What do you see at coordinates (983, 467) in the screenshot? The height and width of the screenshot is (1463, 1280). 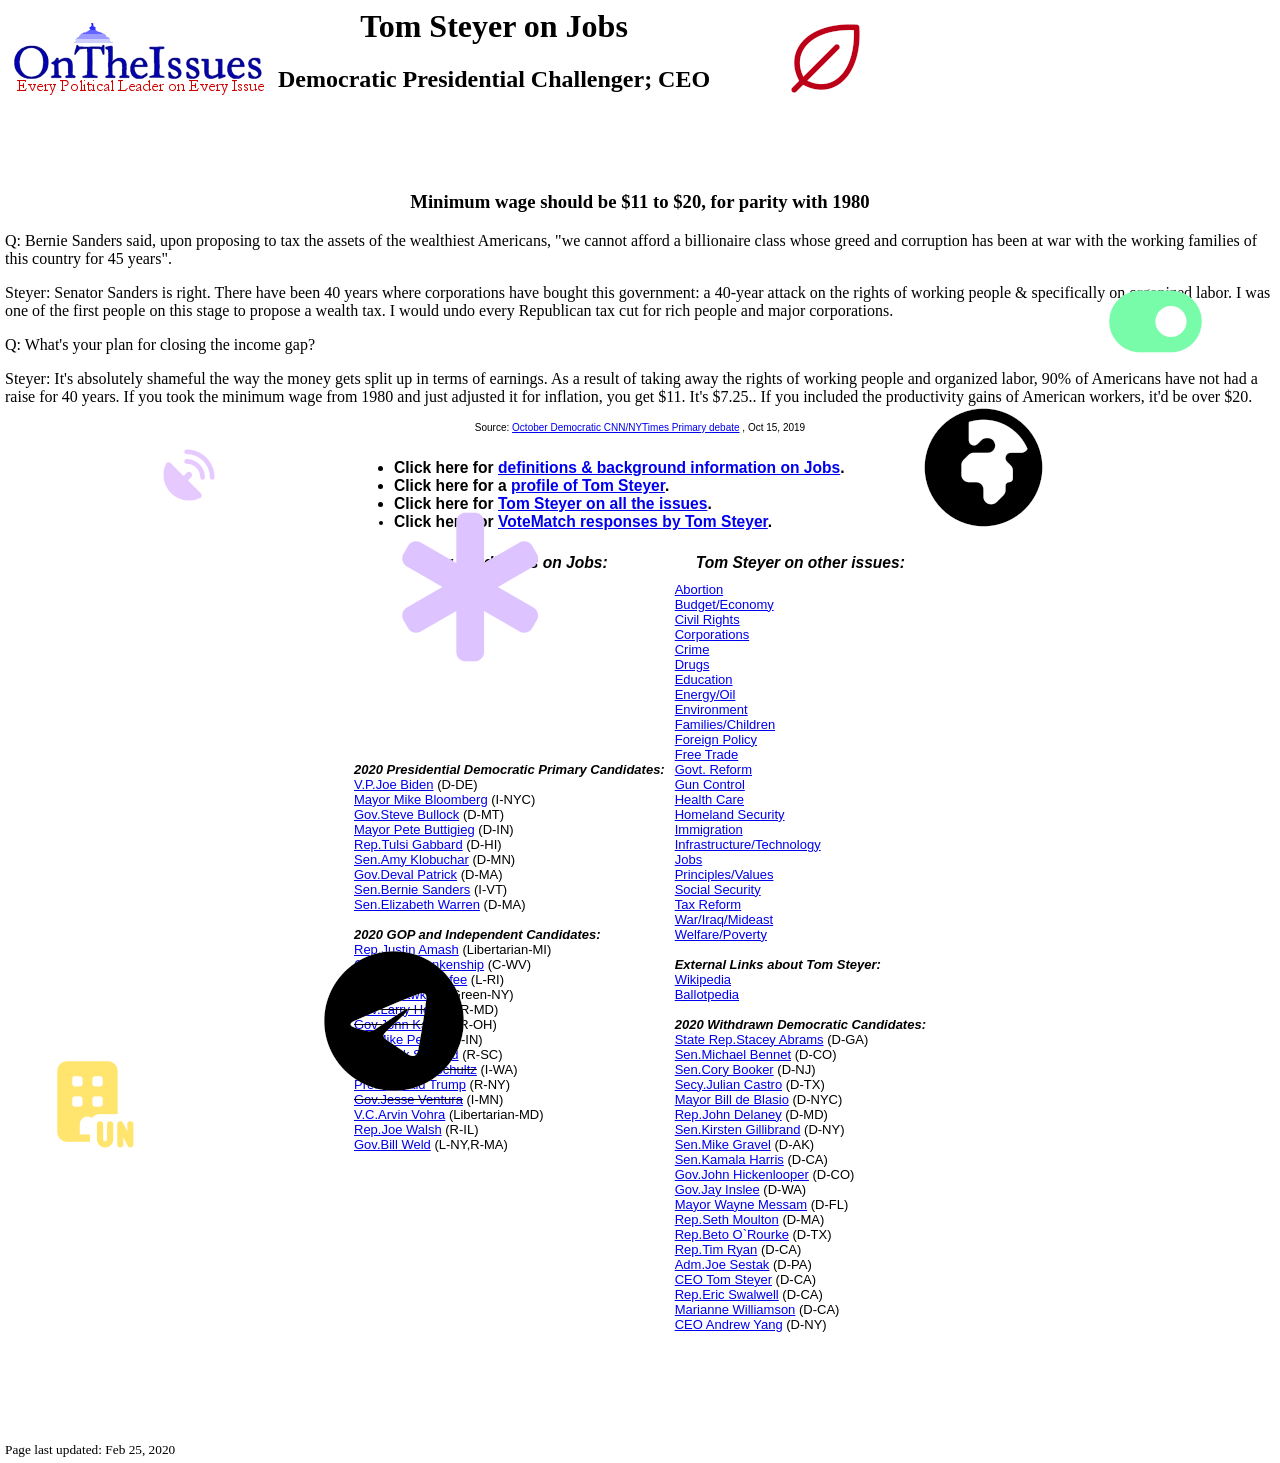 I see `view africa region settings` at bounding box center [983, 467].